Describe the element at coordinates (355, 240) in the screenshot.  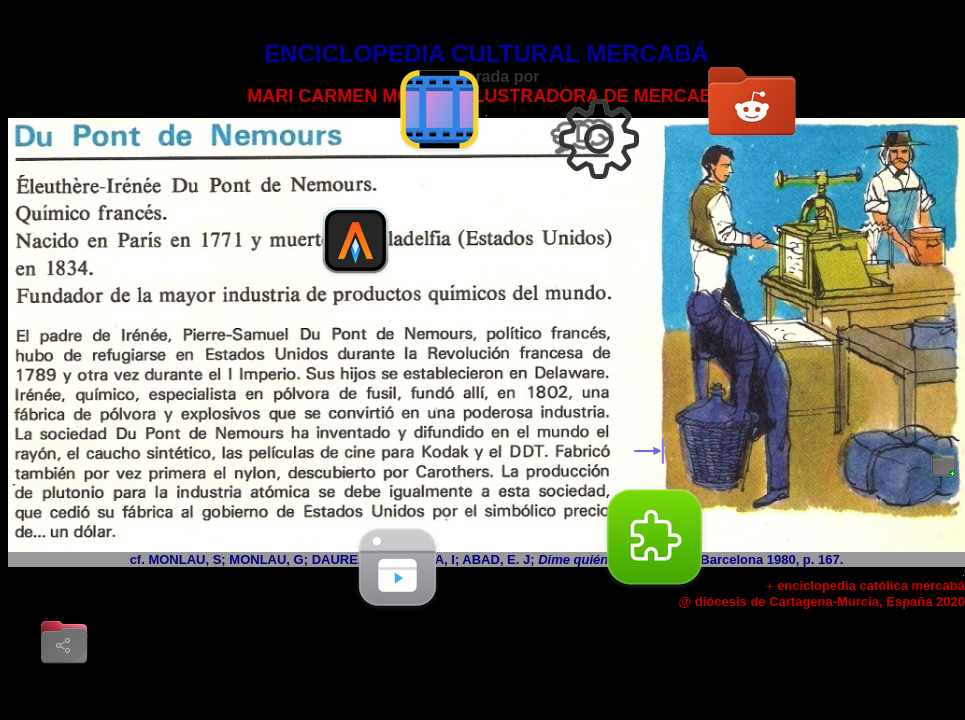
I see `launch alacritty terminal emulator` at that location.